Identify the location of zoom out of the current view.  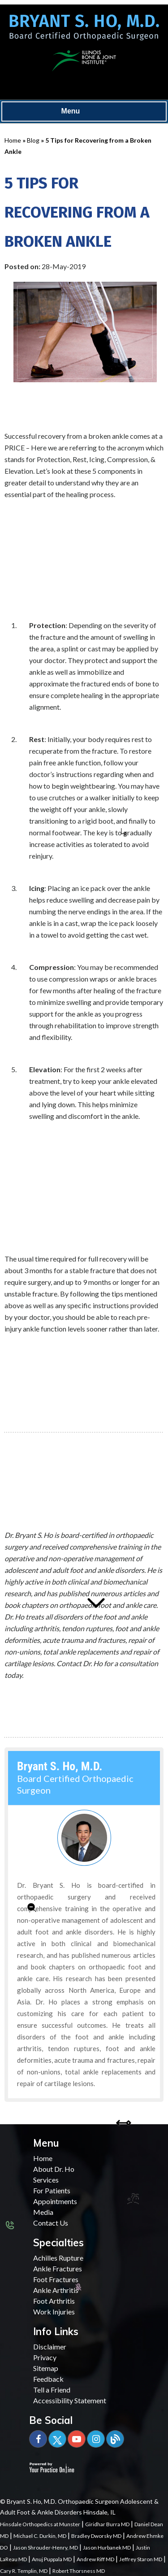
(32, 1908).